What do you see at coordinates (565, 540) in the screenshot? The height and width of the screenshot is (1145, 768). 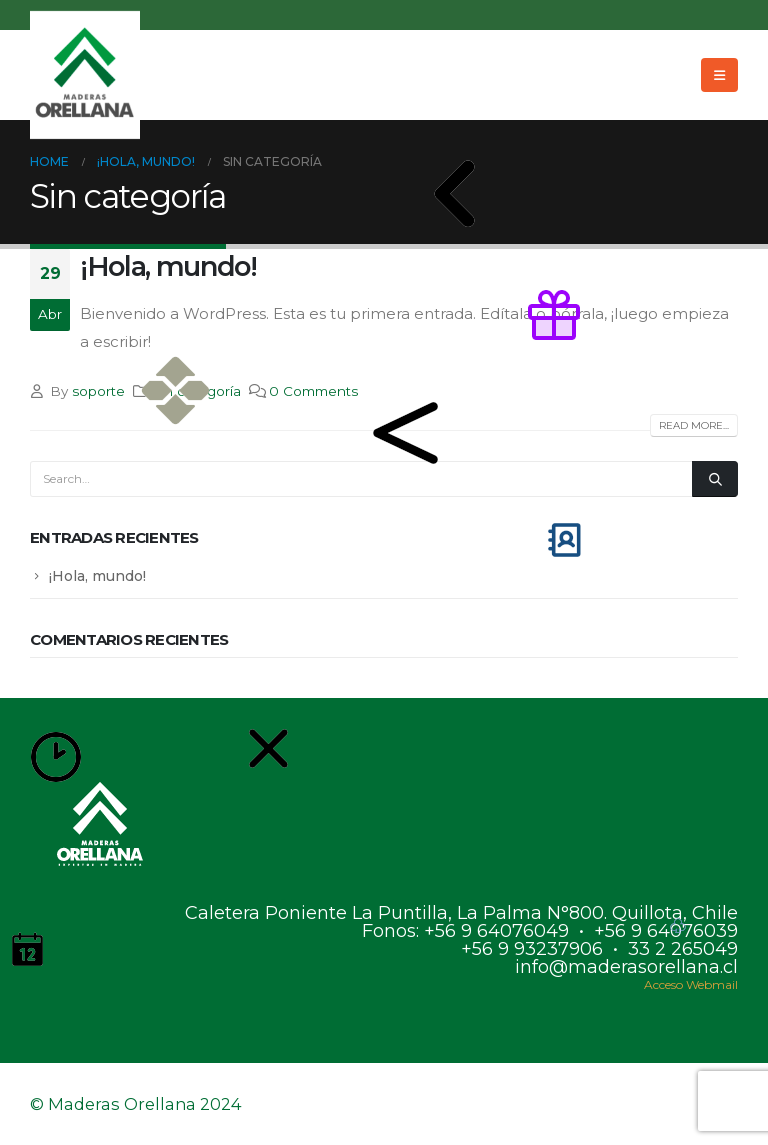 I see `access your contacts list` at bounding box center [565, 540].